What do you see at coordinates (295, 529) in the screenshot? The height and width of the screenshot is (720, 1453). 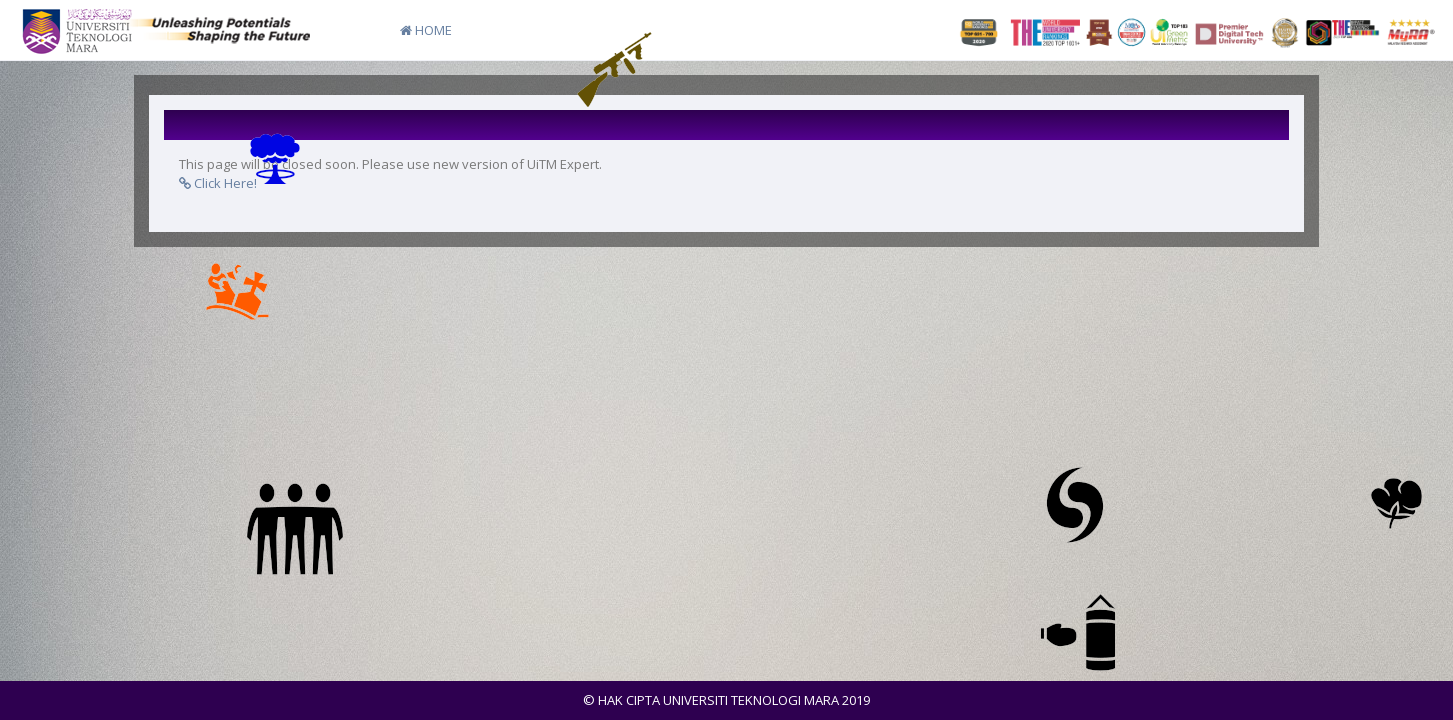 I see `view your friends list` at bounding box center [295, 529].